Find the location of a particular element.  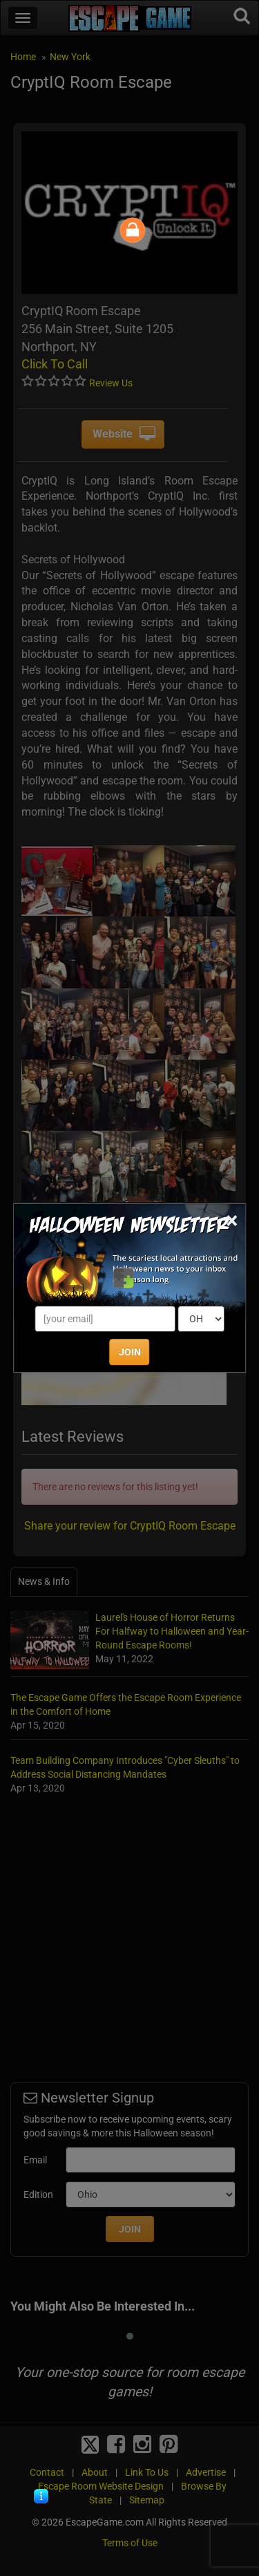

indicates an unlocked or unsecured item is located at coordinates (133, 230).